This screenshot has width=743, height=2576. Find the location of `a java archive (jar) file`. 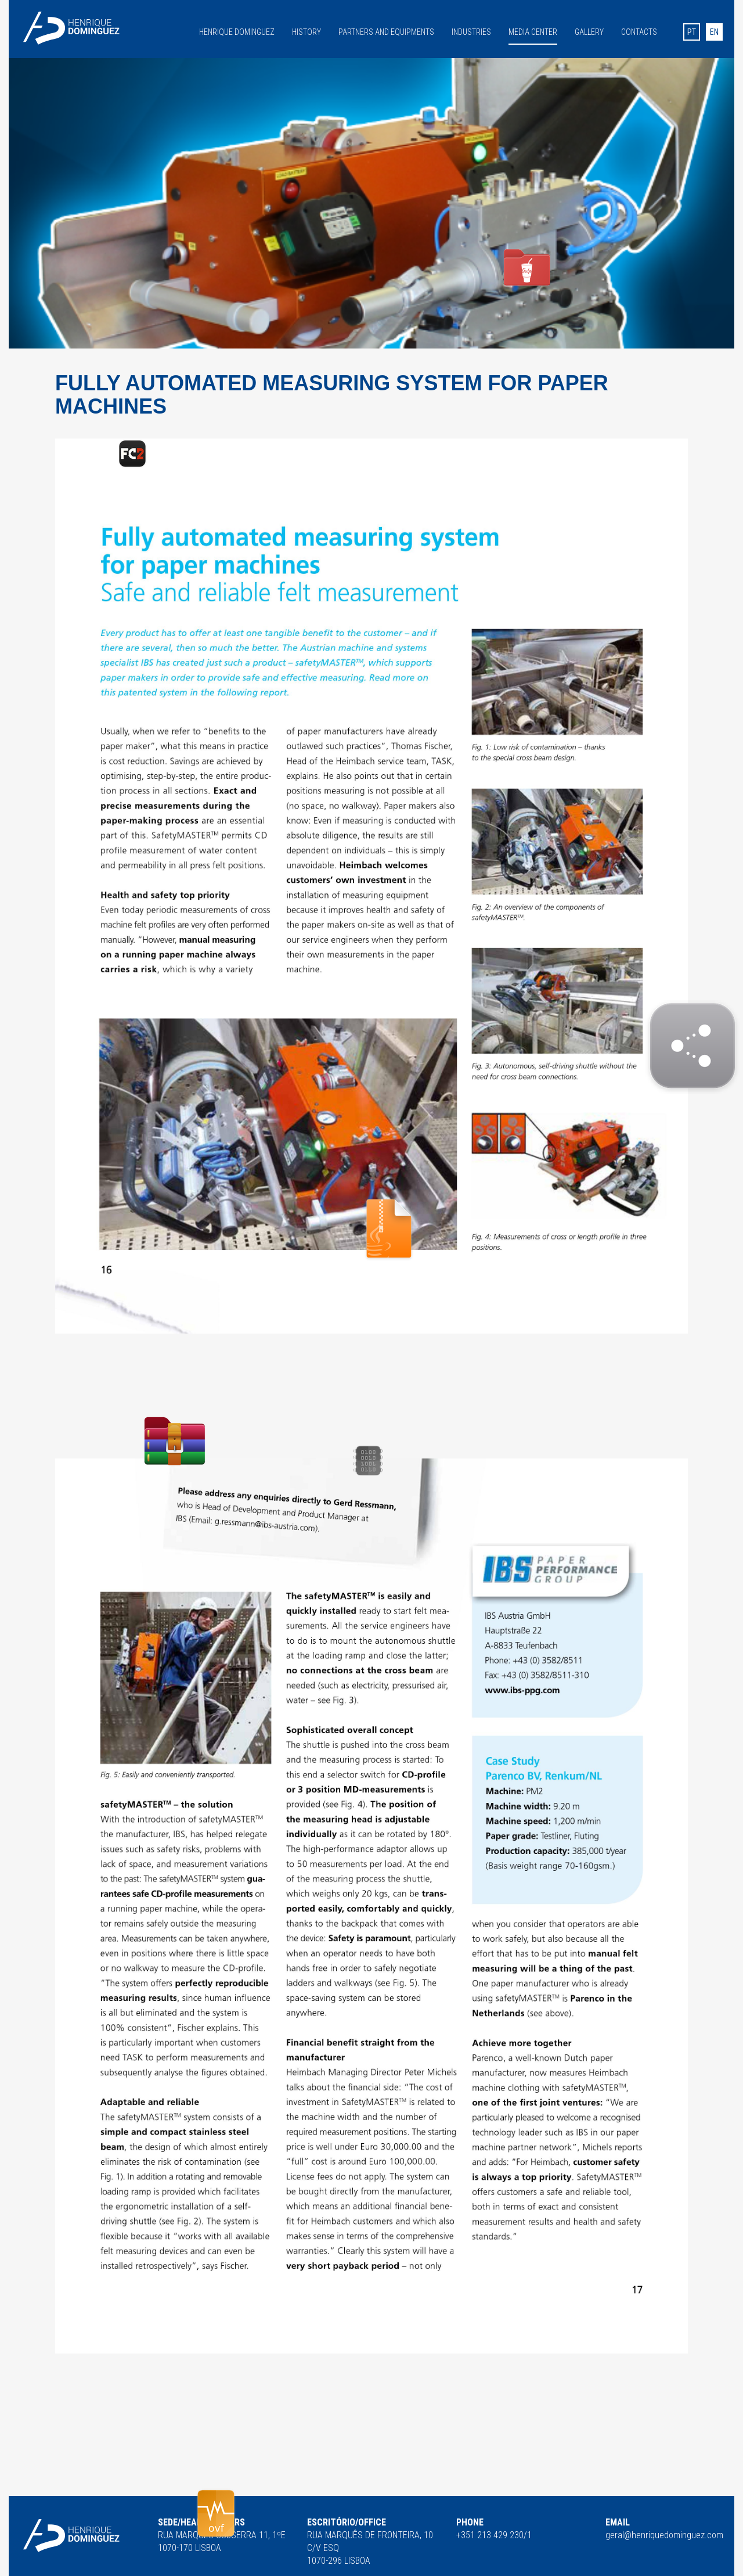

a java archive (jar) file is located at coordinates (389, 1230).